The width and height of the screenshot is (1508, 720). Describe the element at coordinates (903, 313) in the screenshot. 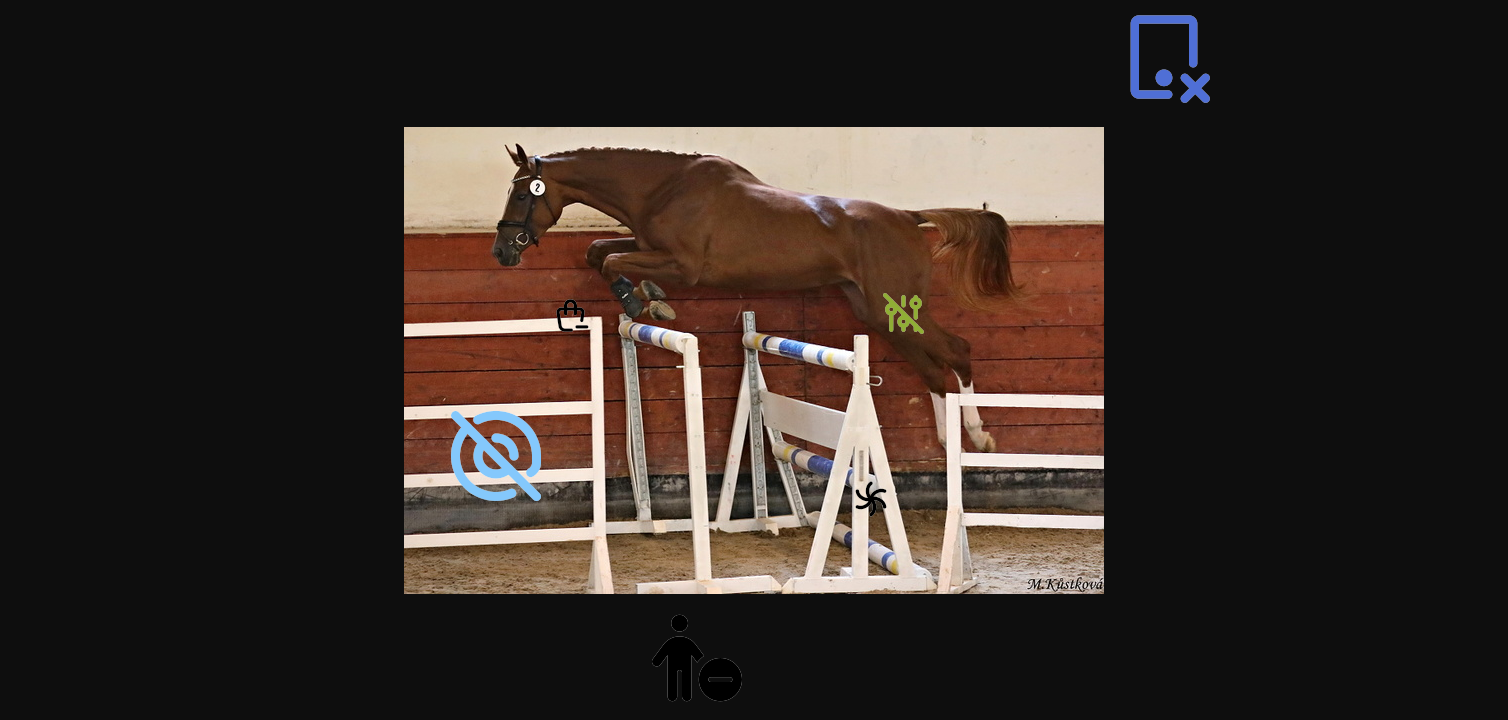

I see `settings or adjustments are disabled` at that location.